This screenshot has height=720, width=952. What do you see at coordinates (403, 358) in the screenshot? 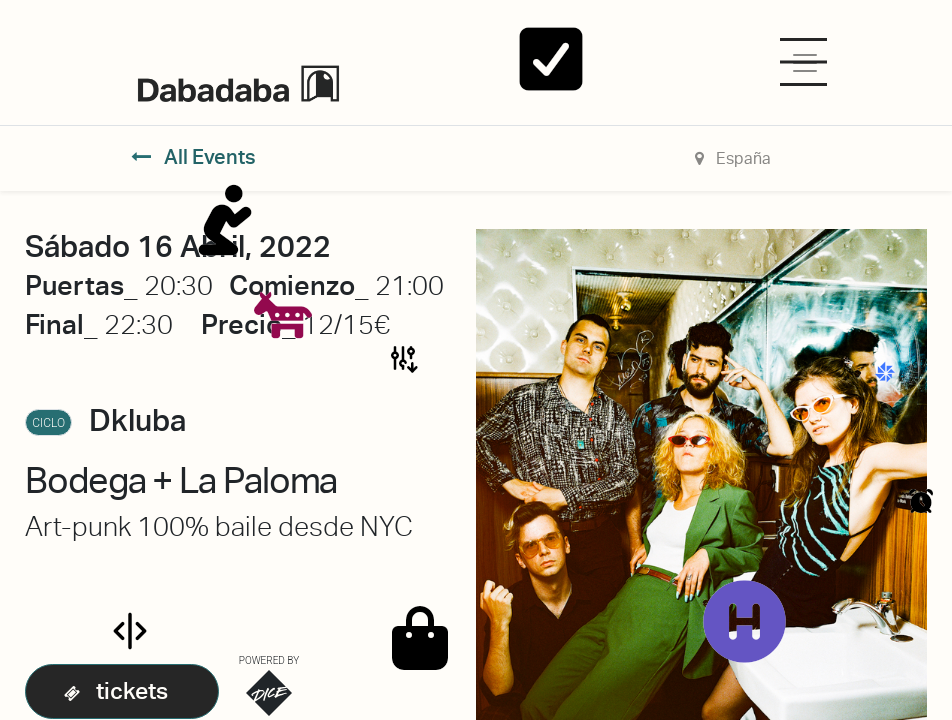
I see `adjust settings or preferences` at bounding box center [403, 358].